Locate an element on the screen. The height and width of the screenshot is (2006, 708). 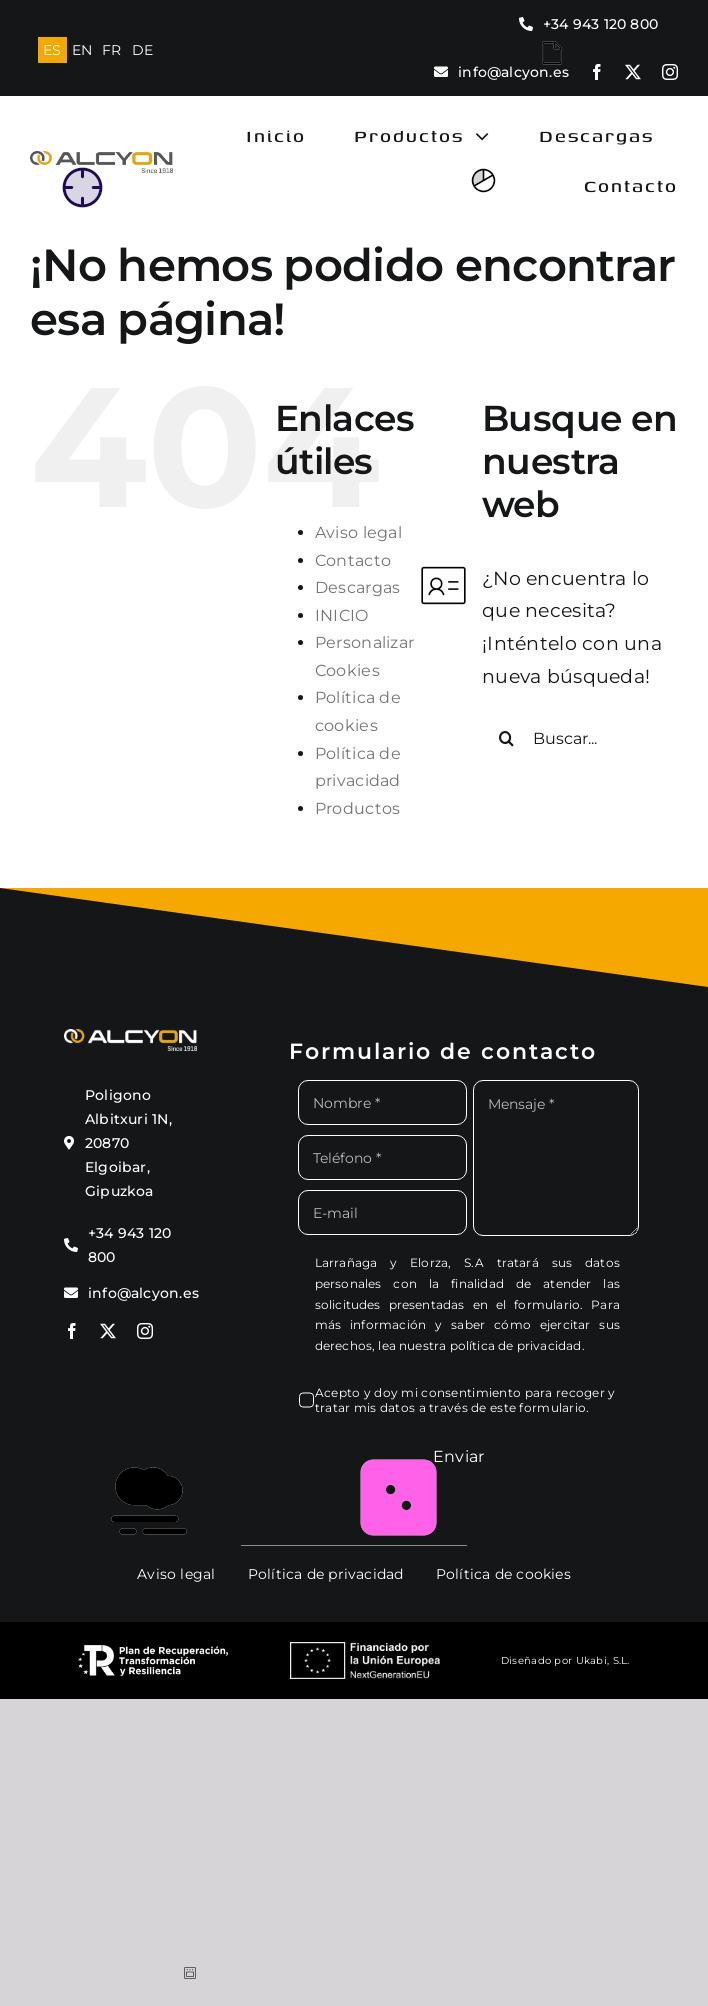
roll dice or randomize selection is located at coordinates (398, 1497).